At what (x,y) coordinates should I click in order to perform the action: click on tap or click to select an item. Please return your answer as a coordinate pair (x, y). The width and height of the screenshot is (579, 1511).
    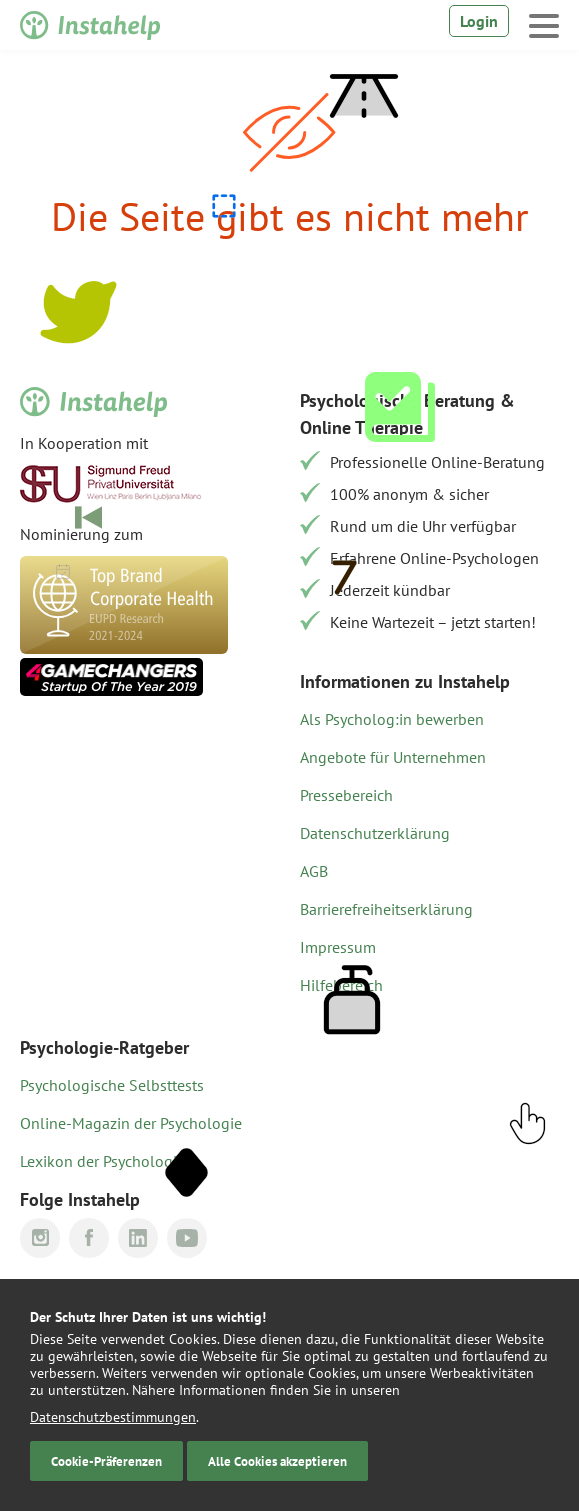
    Looking at the image, I should click on (527, 1123).